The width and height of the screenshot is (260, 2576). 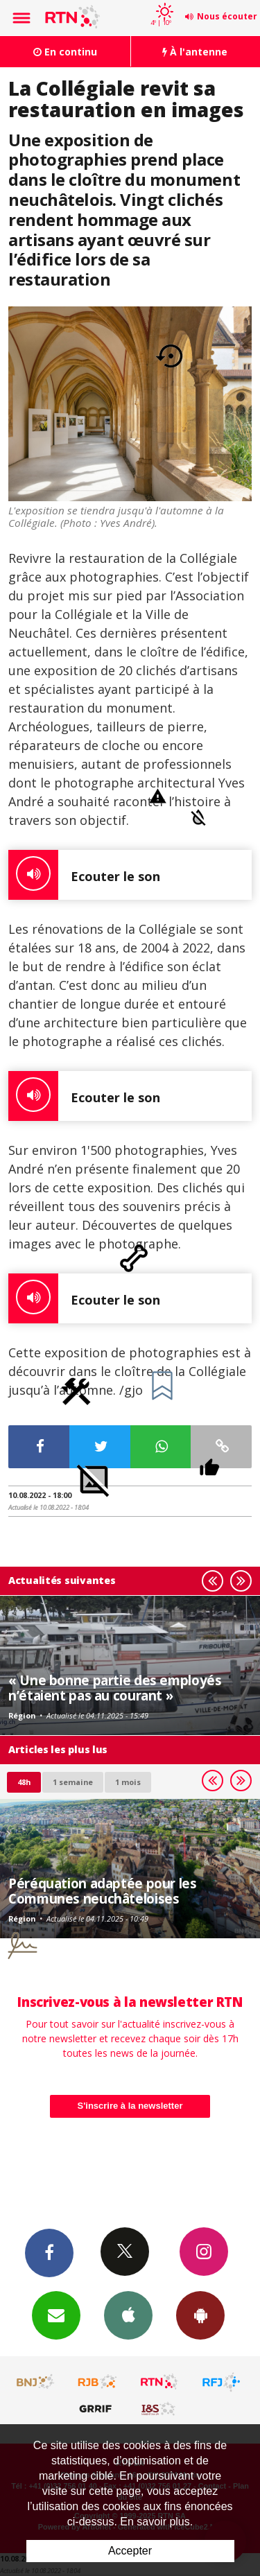 I want to click on save item to bookmarks, so click(x=162, y=1385).